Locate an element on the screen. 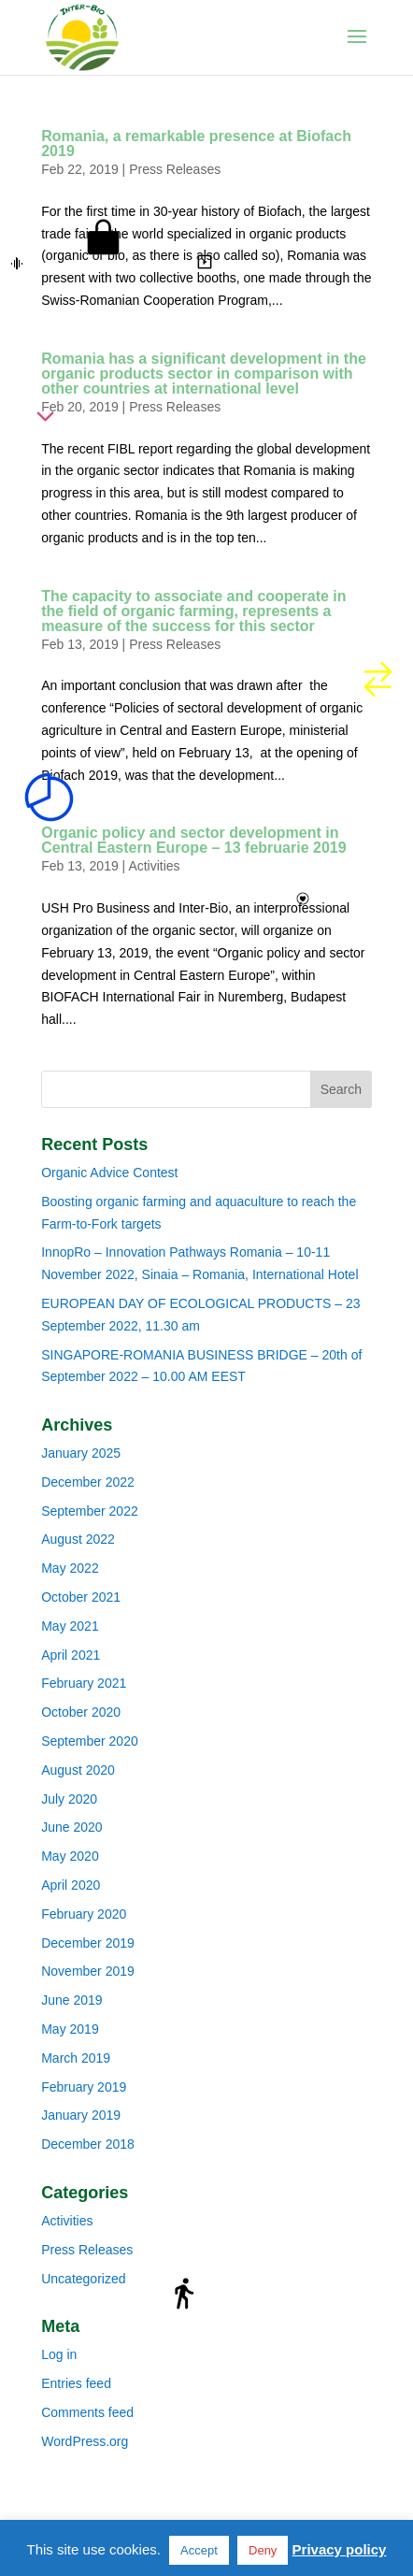  expand a dropdown menu or collapsed section is located at coordinates (45, 416).